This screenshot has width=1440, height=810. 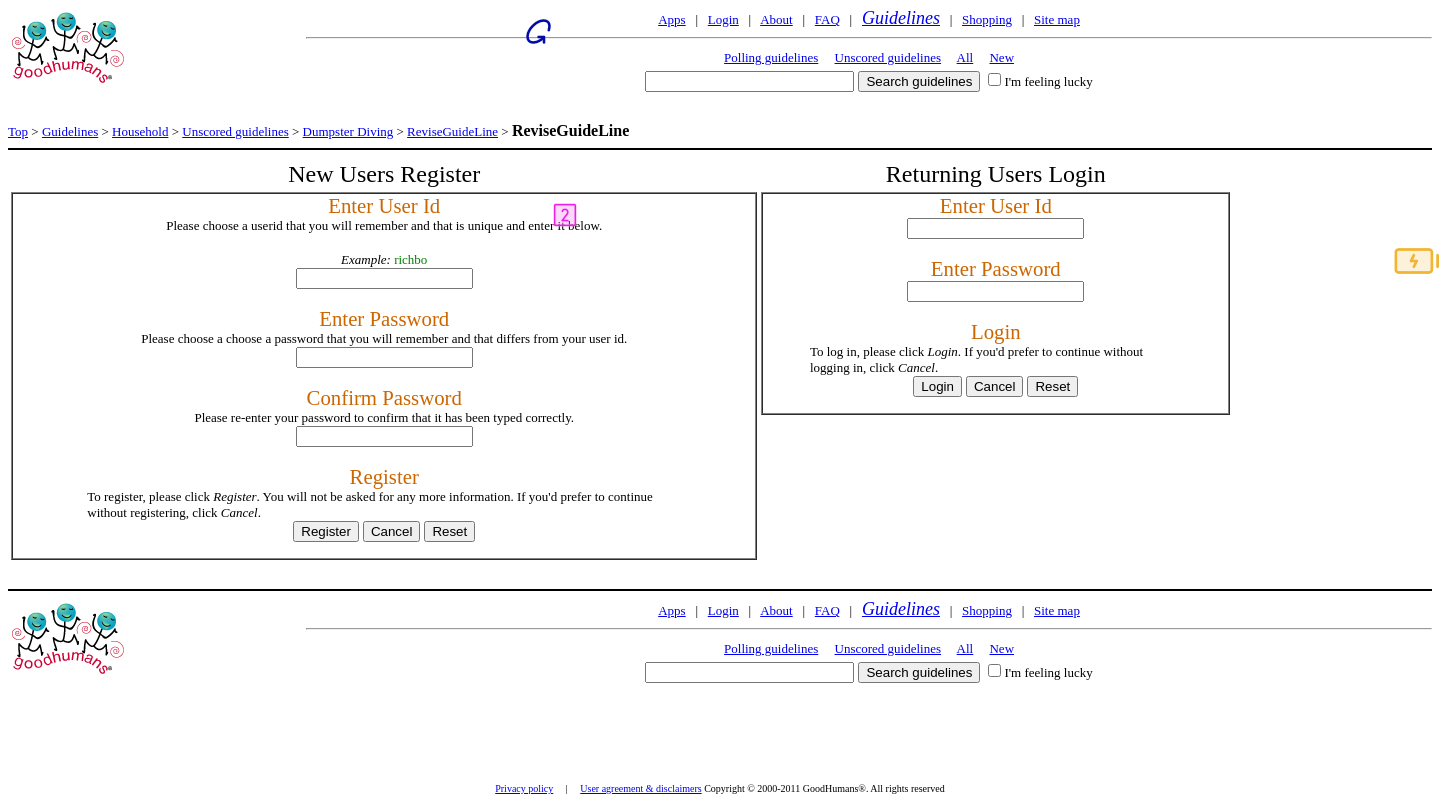 What do you see at coordinates (538, 31) in the screenshot?
I see `rotate object 360 degrees` at bounding box center [538, 31].